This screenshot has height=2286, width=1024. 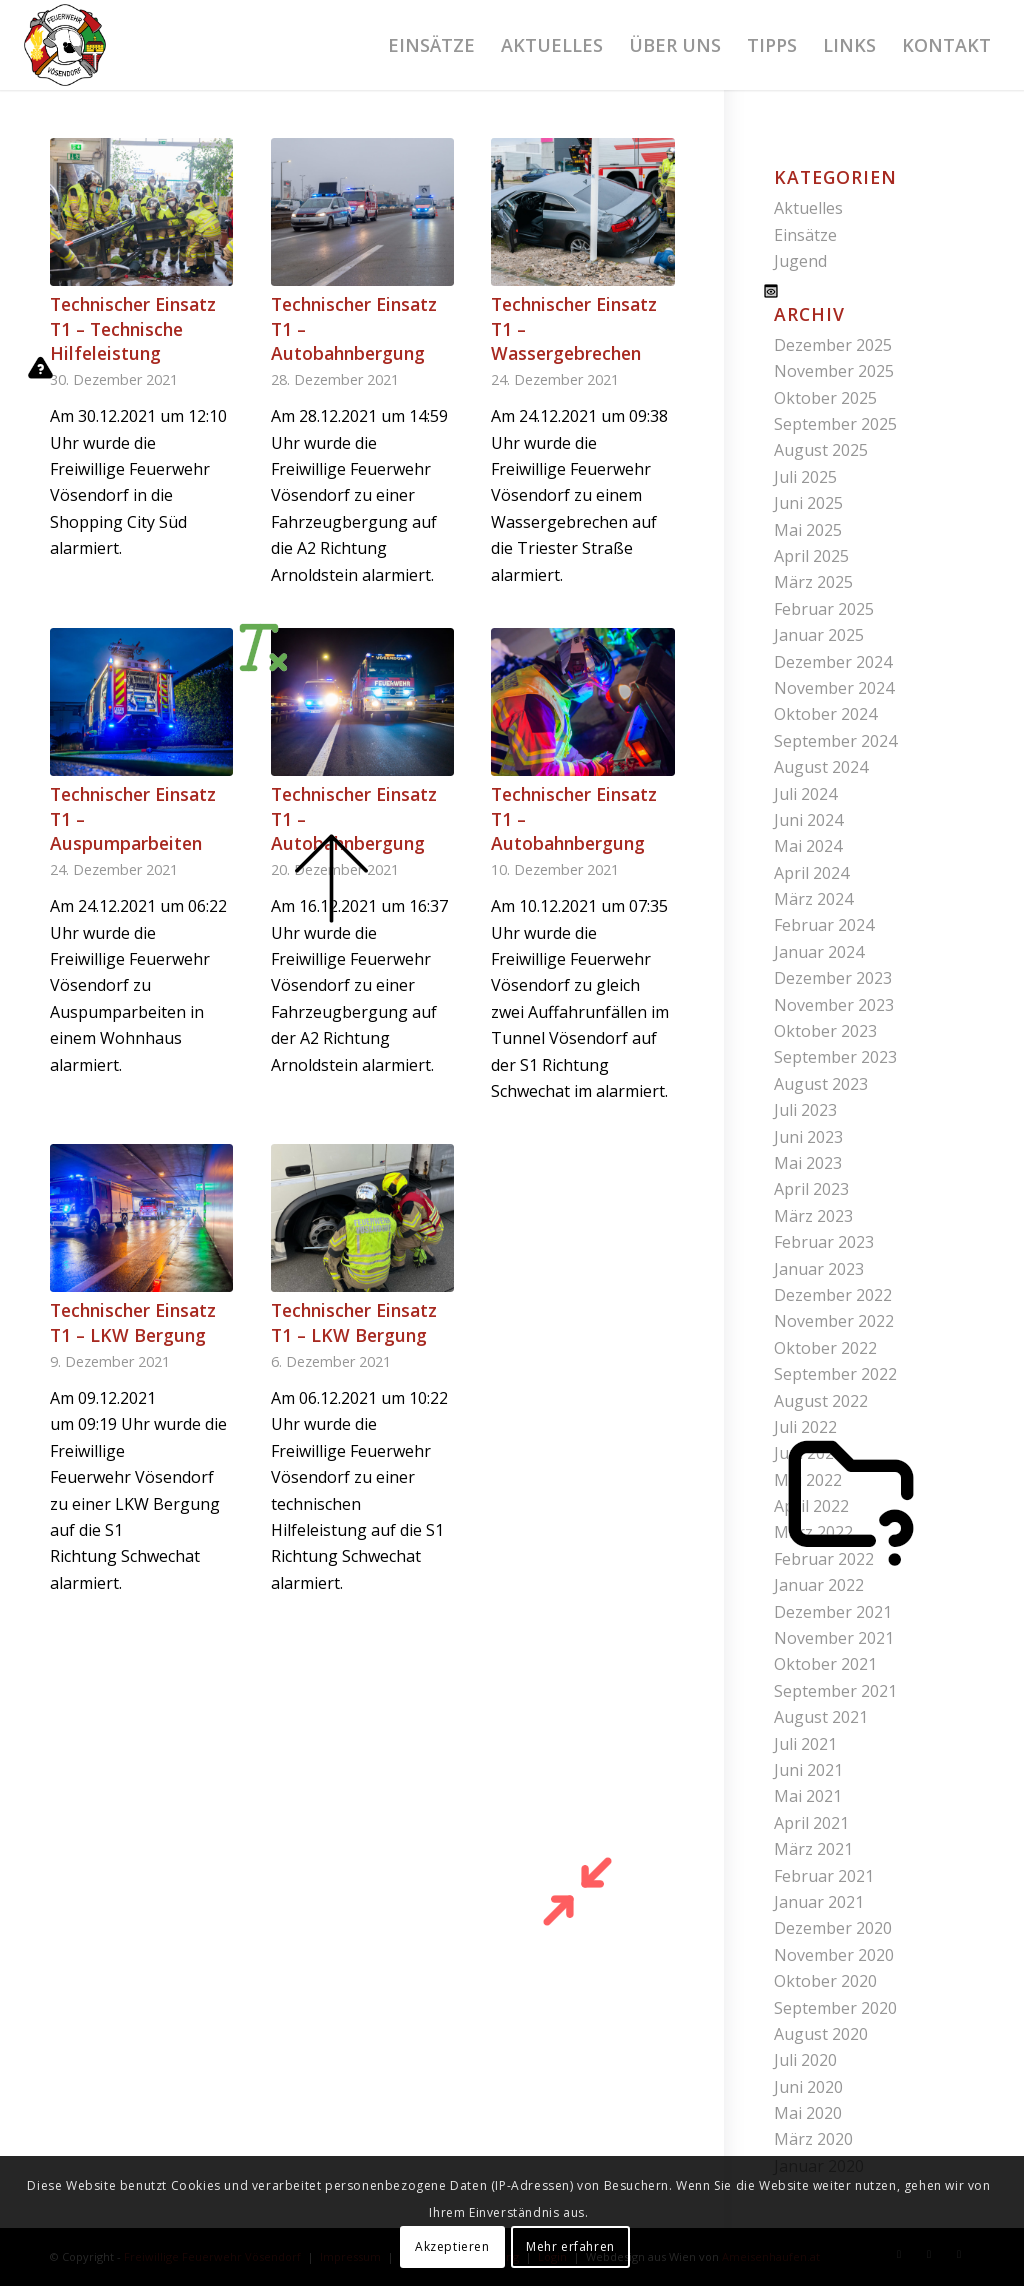 What do you see at coordinates (771, 291) in the screenshot?
I see `preview content before opening or saving` at bounding box center [771, 291].